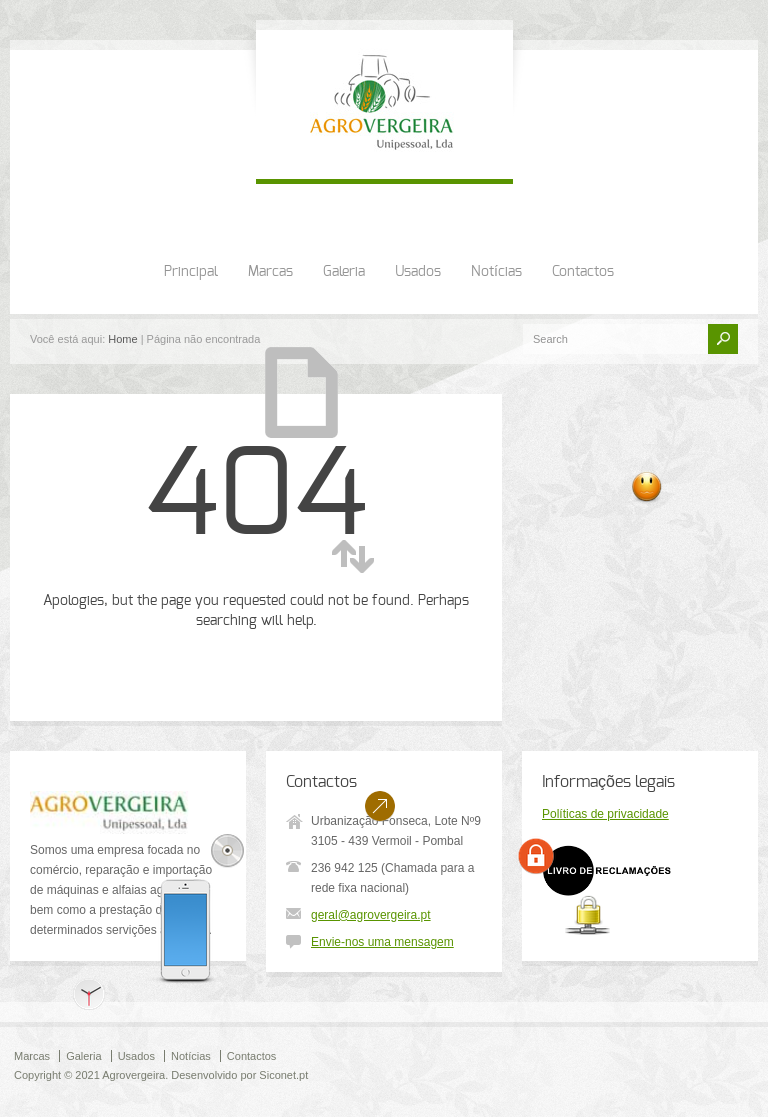 This screenshot has height=1117, width=768. Describe the element at coordinates (89, 994) in the screenshot. I see `access time and date administration settings` at that location.